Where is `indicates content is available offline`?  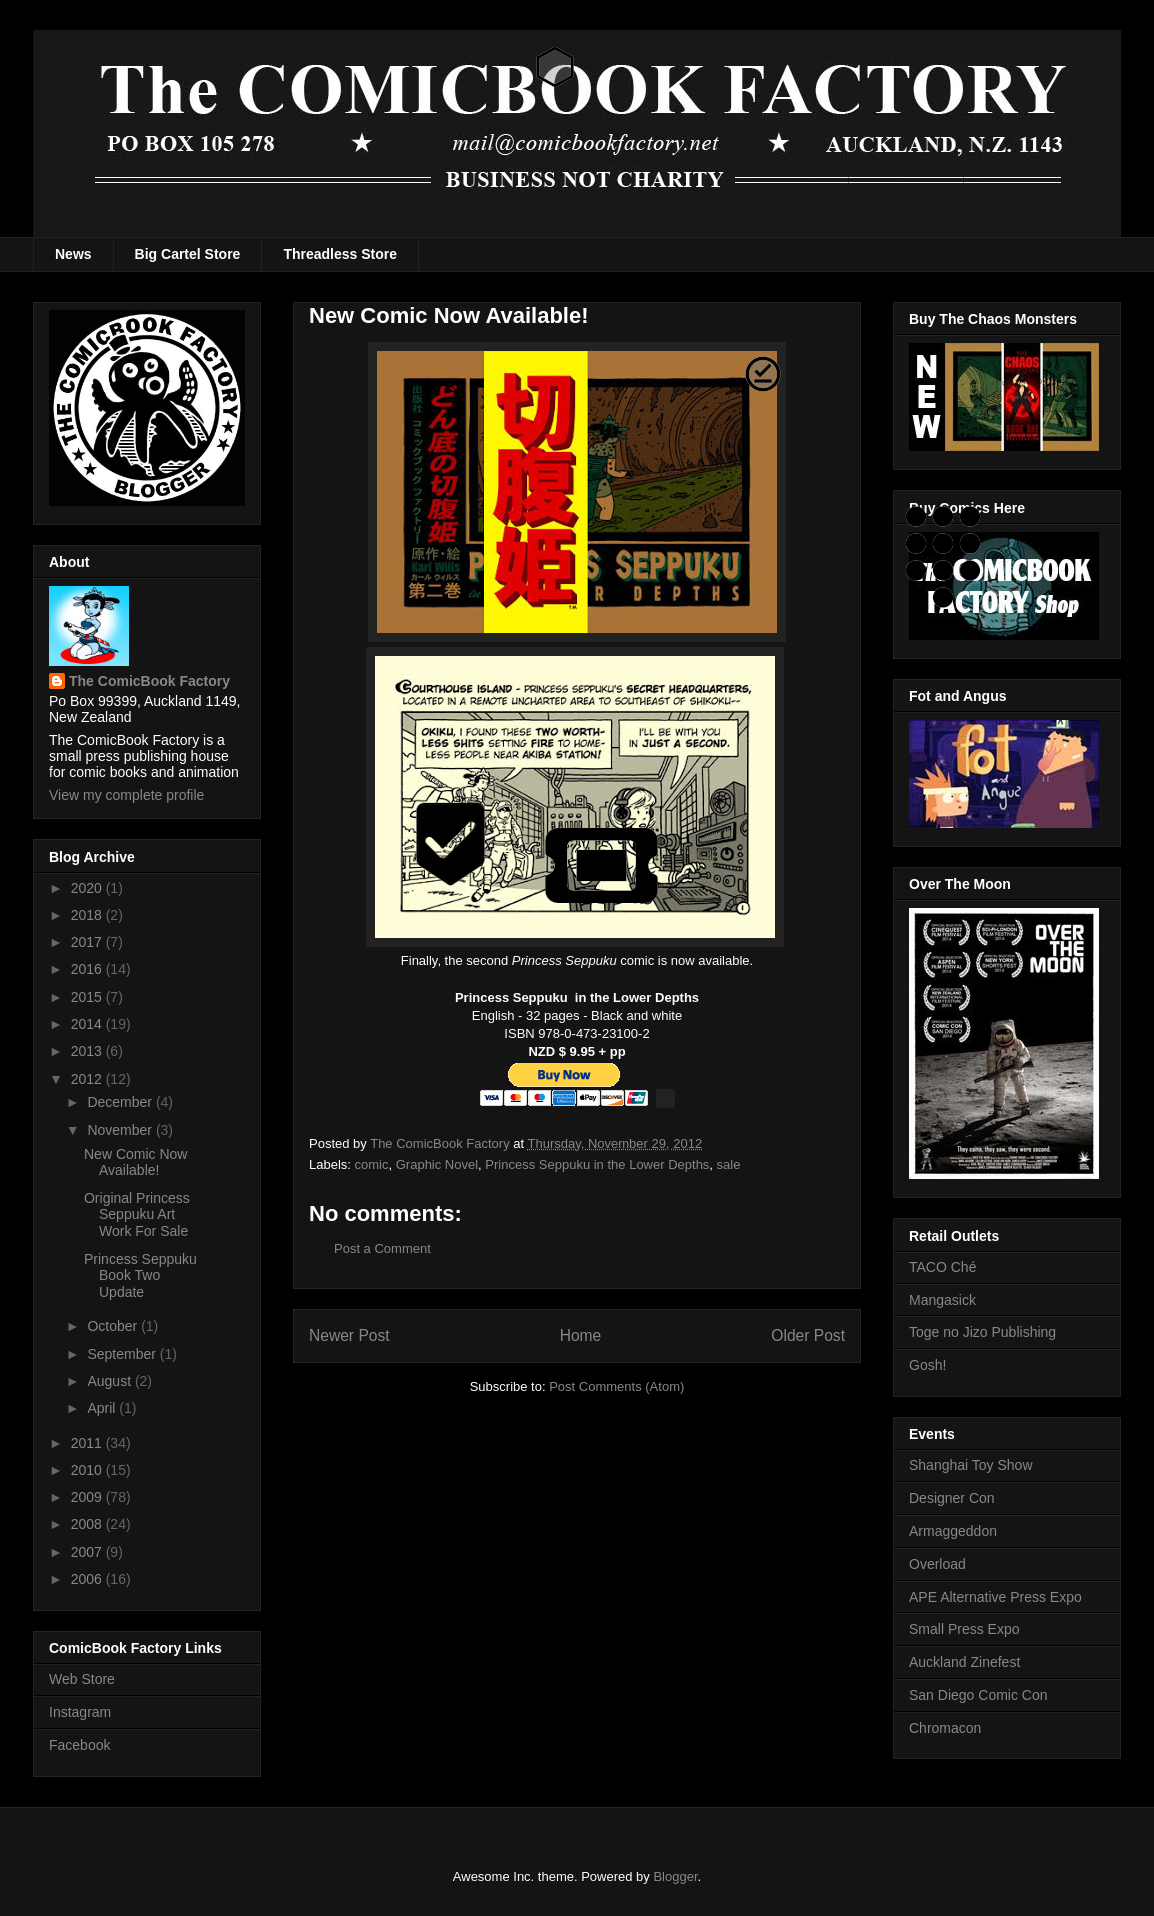 indicates content is available offline is located at coordinates (763, 374).